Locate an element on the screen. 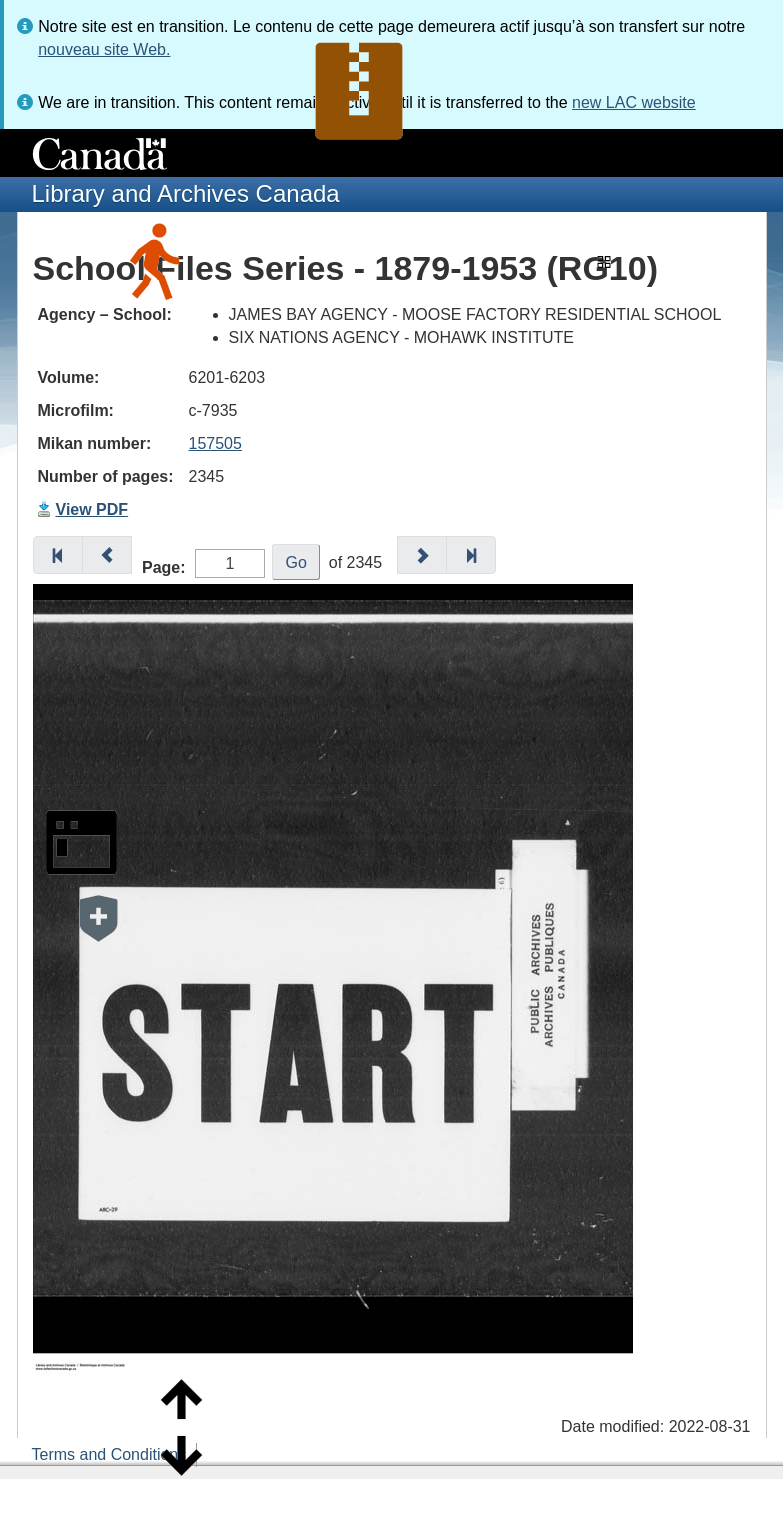 The height and width of the screenshot is (1514, 783). switch to gallery view is located at coordinates (604, 262).